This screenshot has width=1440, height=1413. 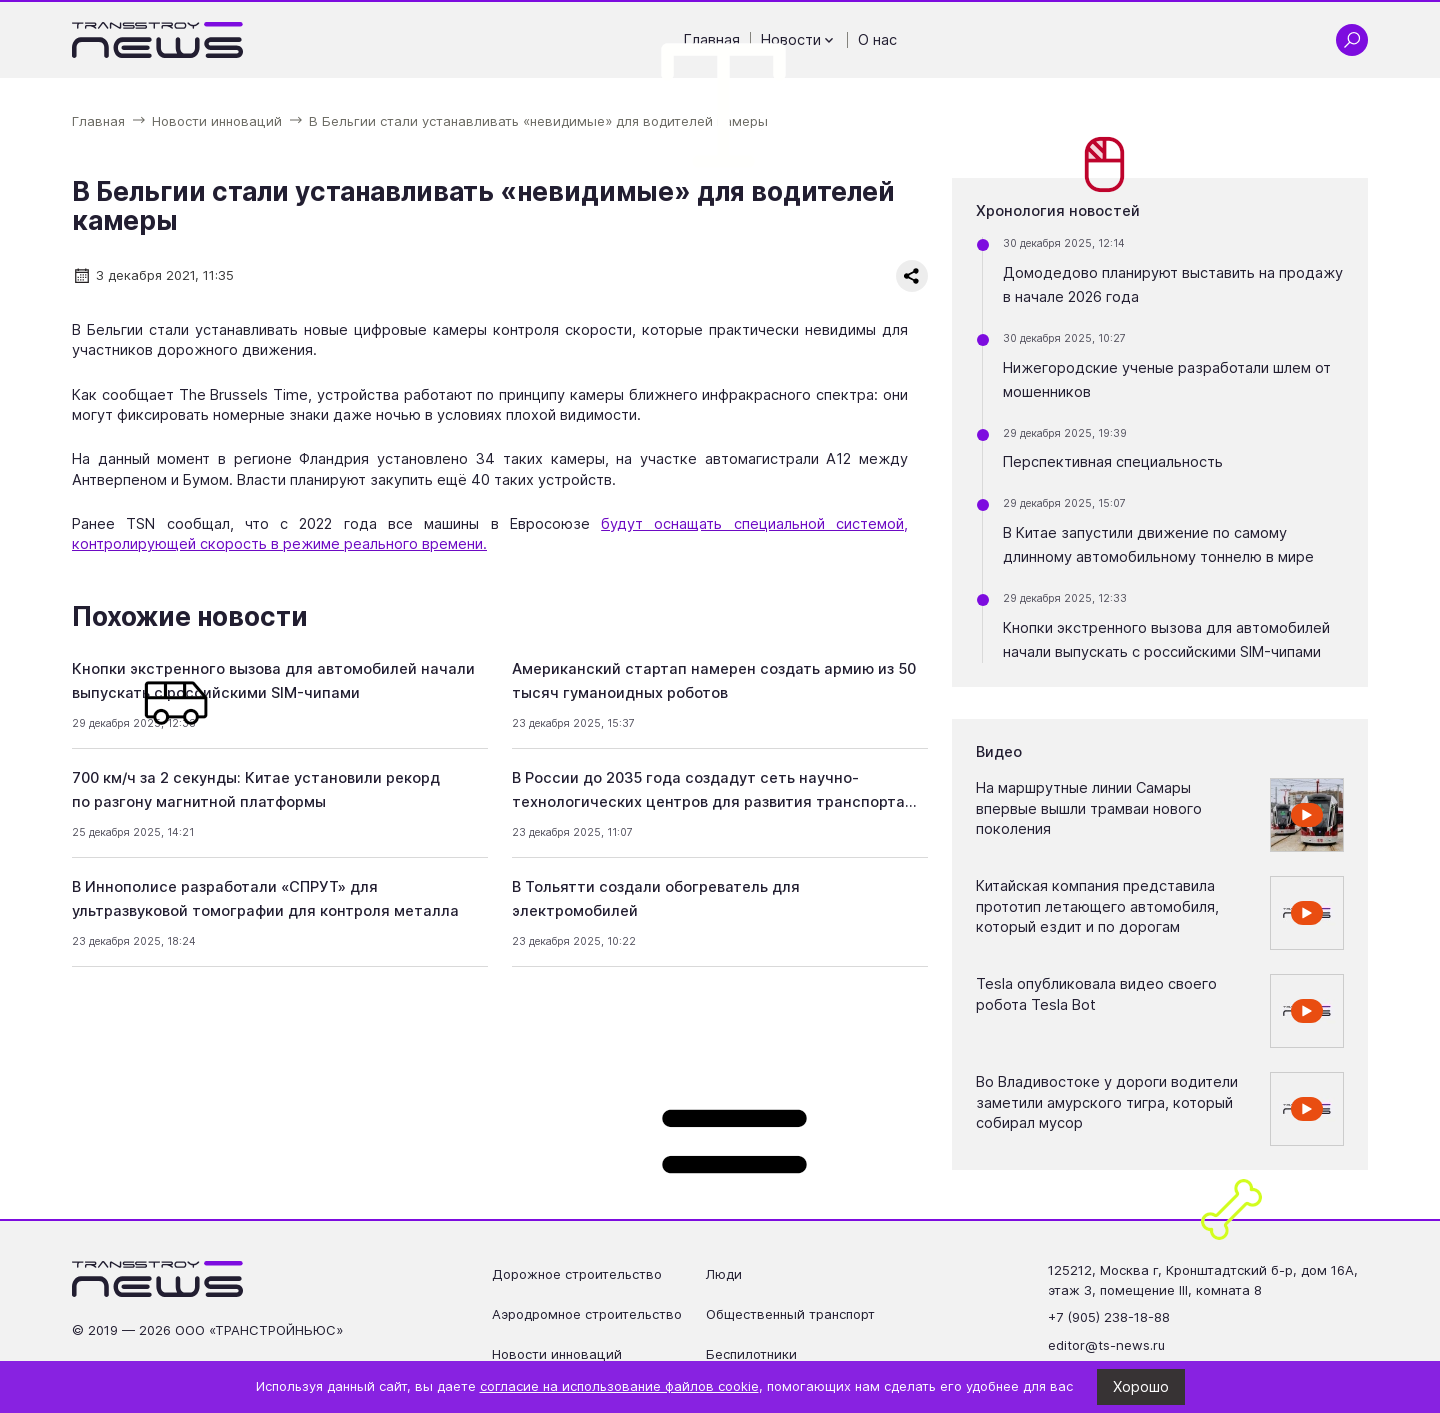 I want to click on equals or comparison function, so click(x=734, y=1141).